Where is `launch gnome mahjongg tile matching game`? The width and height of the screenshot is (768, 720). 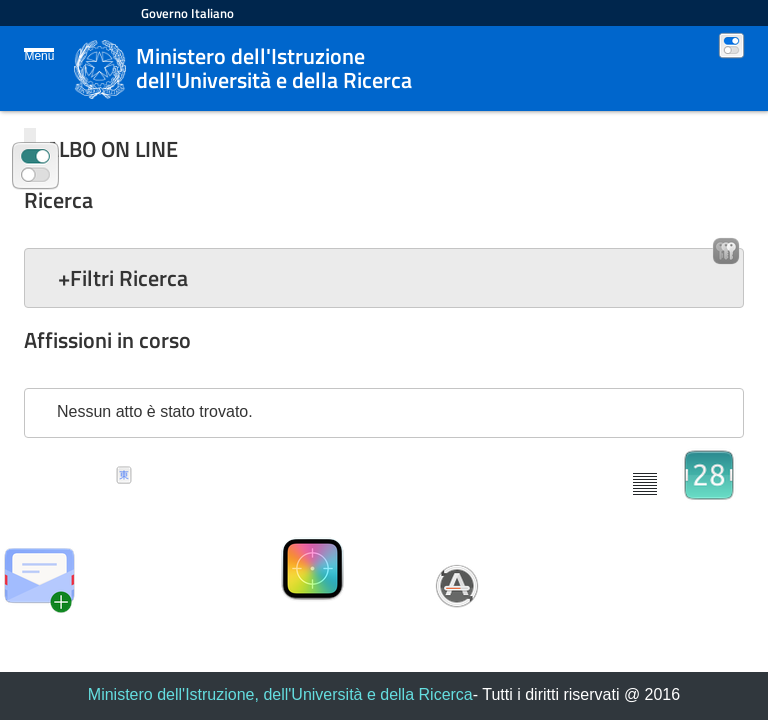
launch gnome mahjongg tile matching game is located at coordinates (124, 475).